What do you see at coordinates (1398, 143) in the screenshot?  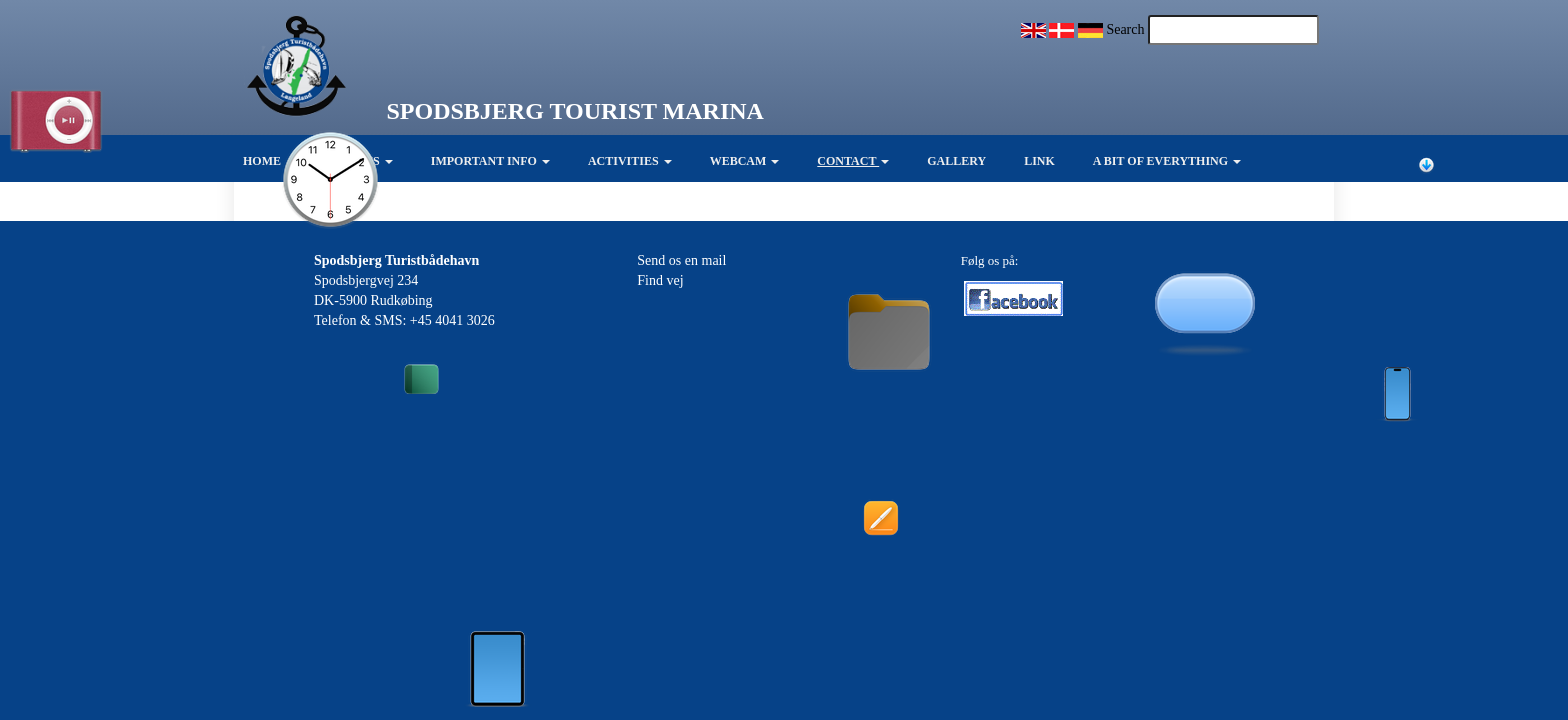 I see `drop files here to add to folder` at bounding box center [1398, 143].